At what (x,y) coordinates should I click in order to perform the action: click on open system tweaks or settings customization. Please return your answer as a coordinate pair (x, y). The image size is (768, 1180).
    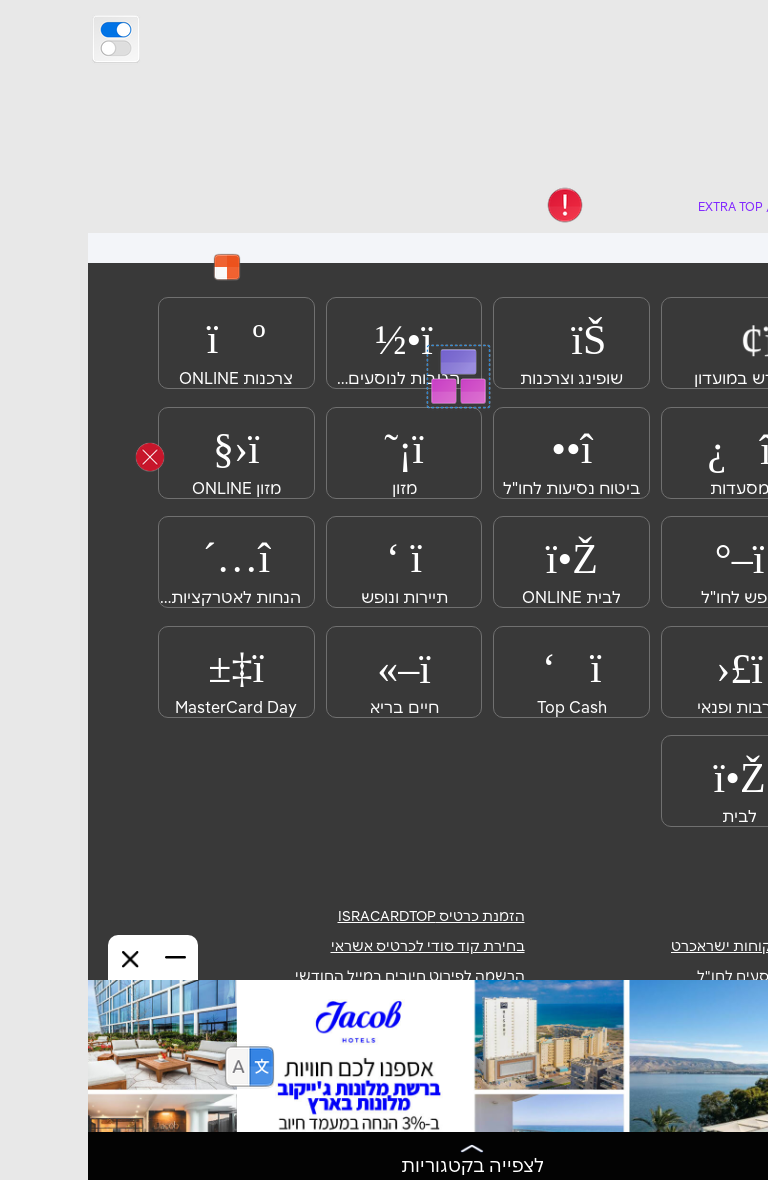
    Looking at the image, I should click on (116, 39).